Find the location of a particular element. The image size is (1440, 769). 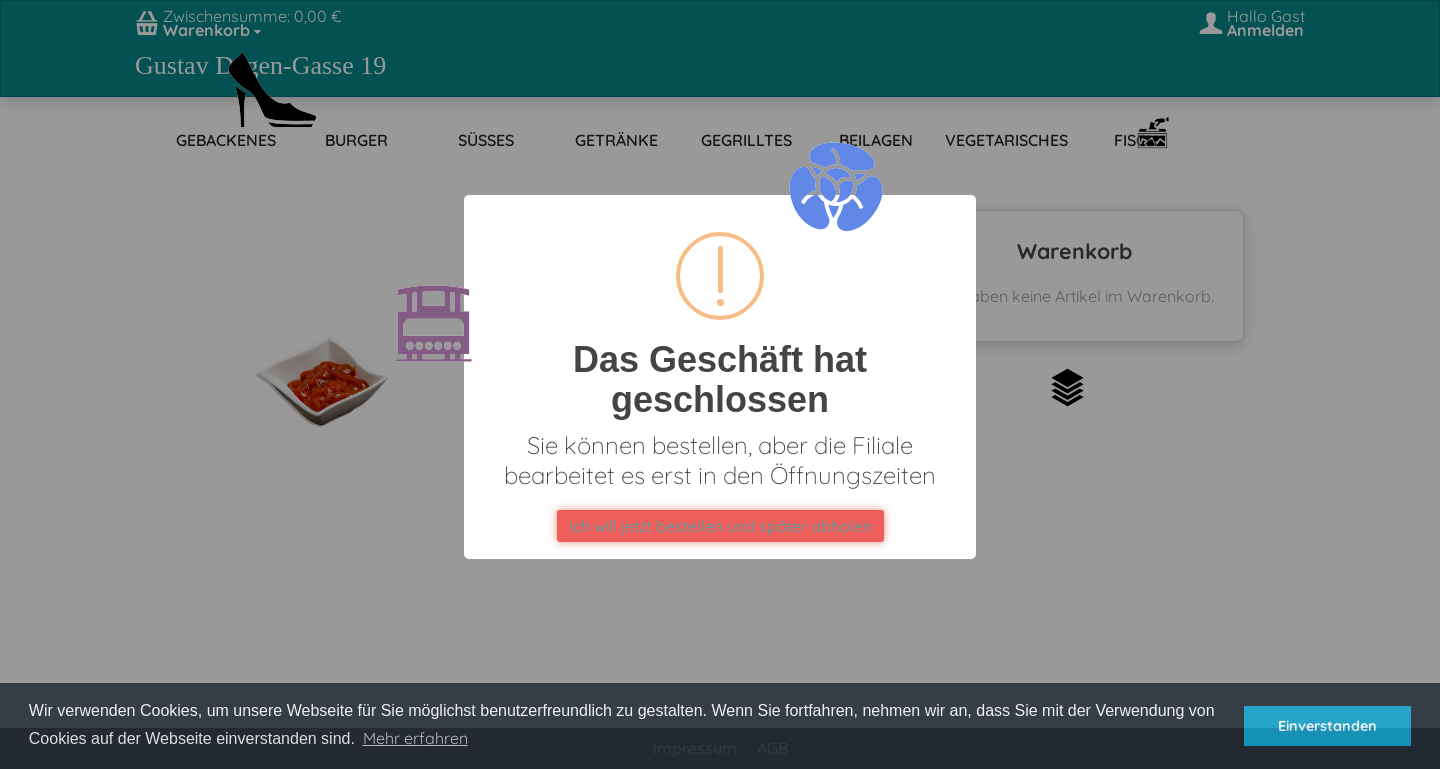

cast your vote is located at coordinates (1152, 132).